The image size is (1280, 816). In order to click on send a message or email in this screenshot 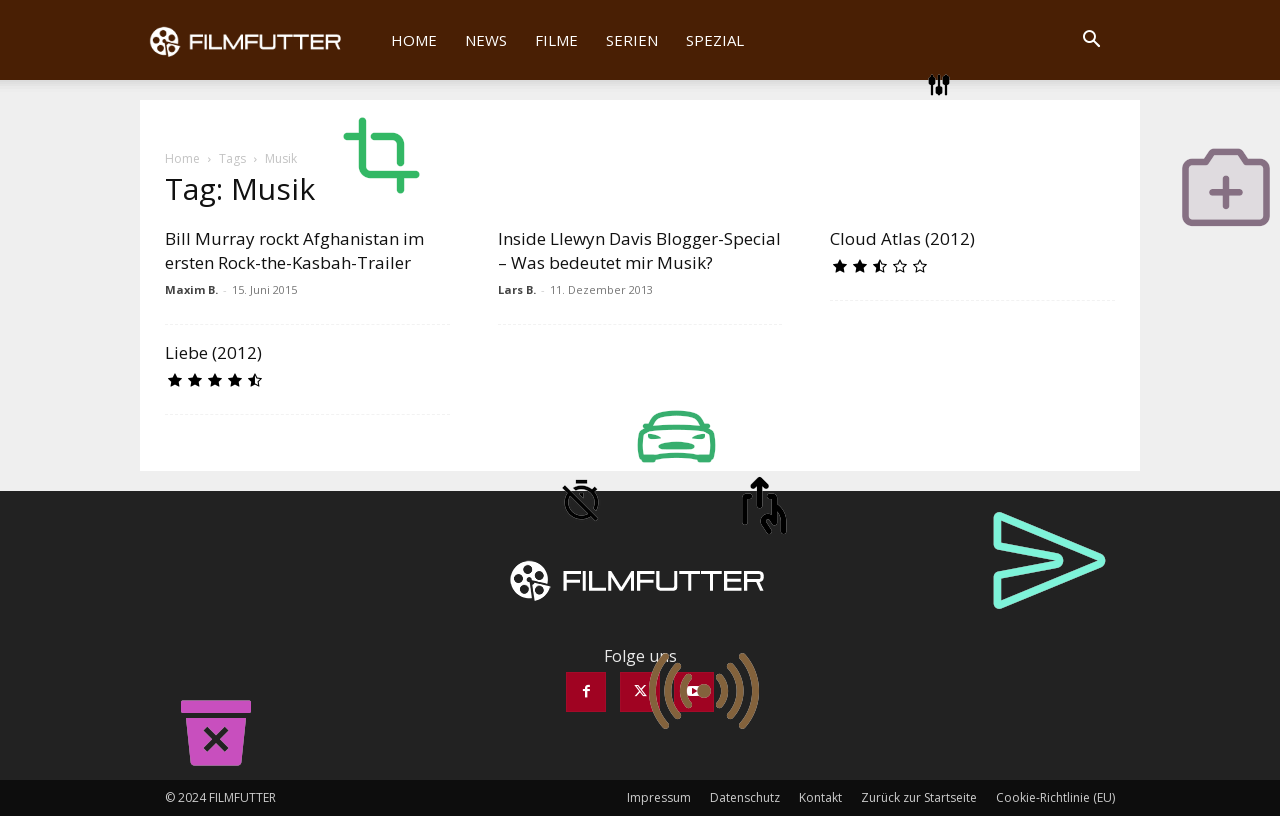, I will do `click(1049, 560)`.